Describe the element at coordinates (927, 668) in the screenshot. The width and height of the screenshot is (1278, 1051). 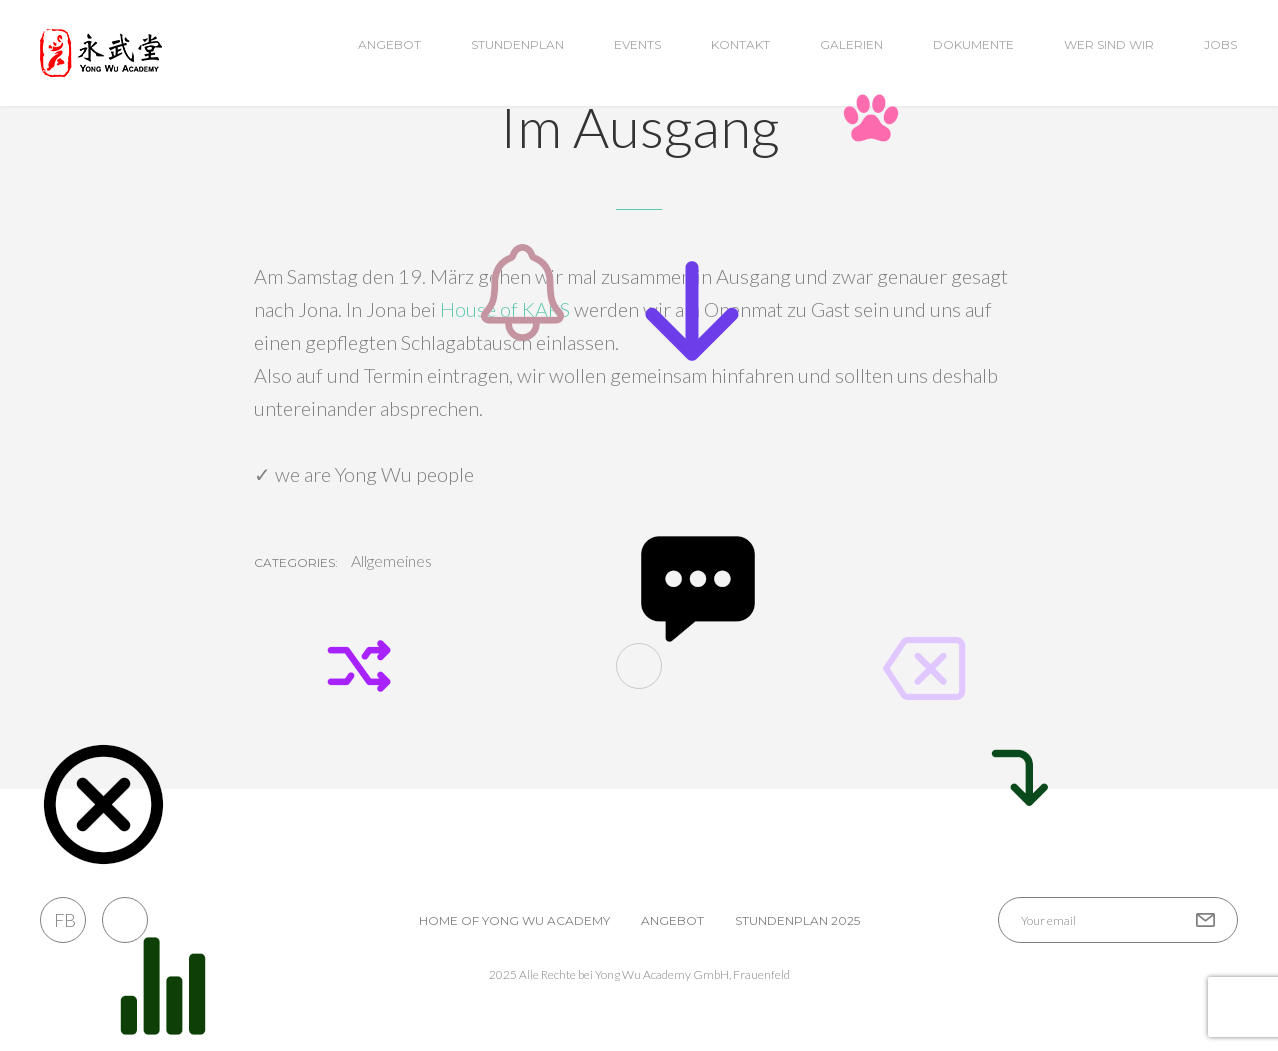
I see `delete the last character entered` at that location.